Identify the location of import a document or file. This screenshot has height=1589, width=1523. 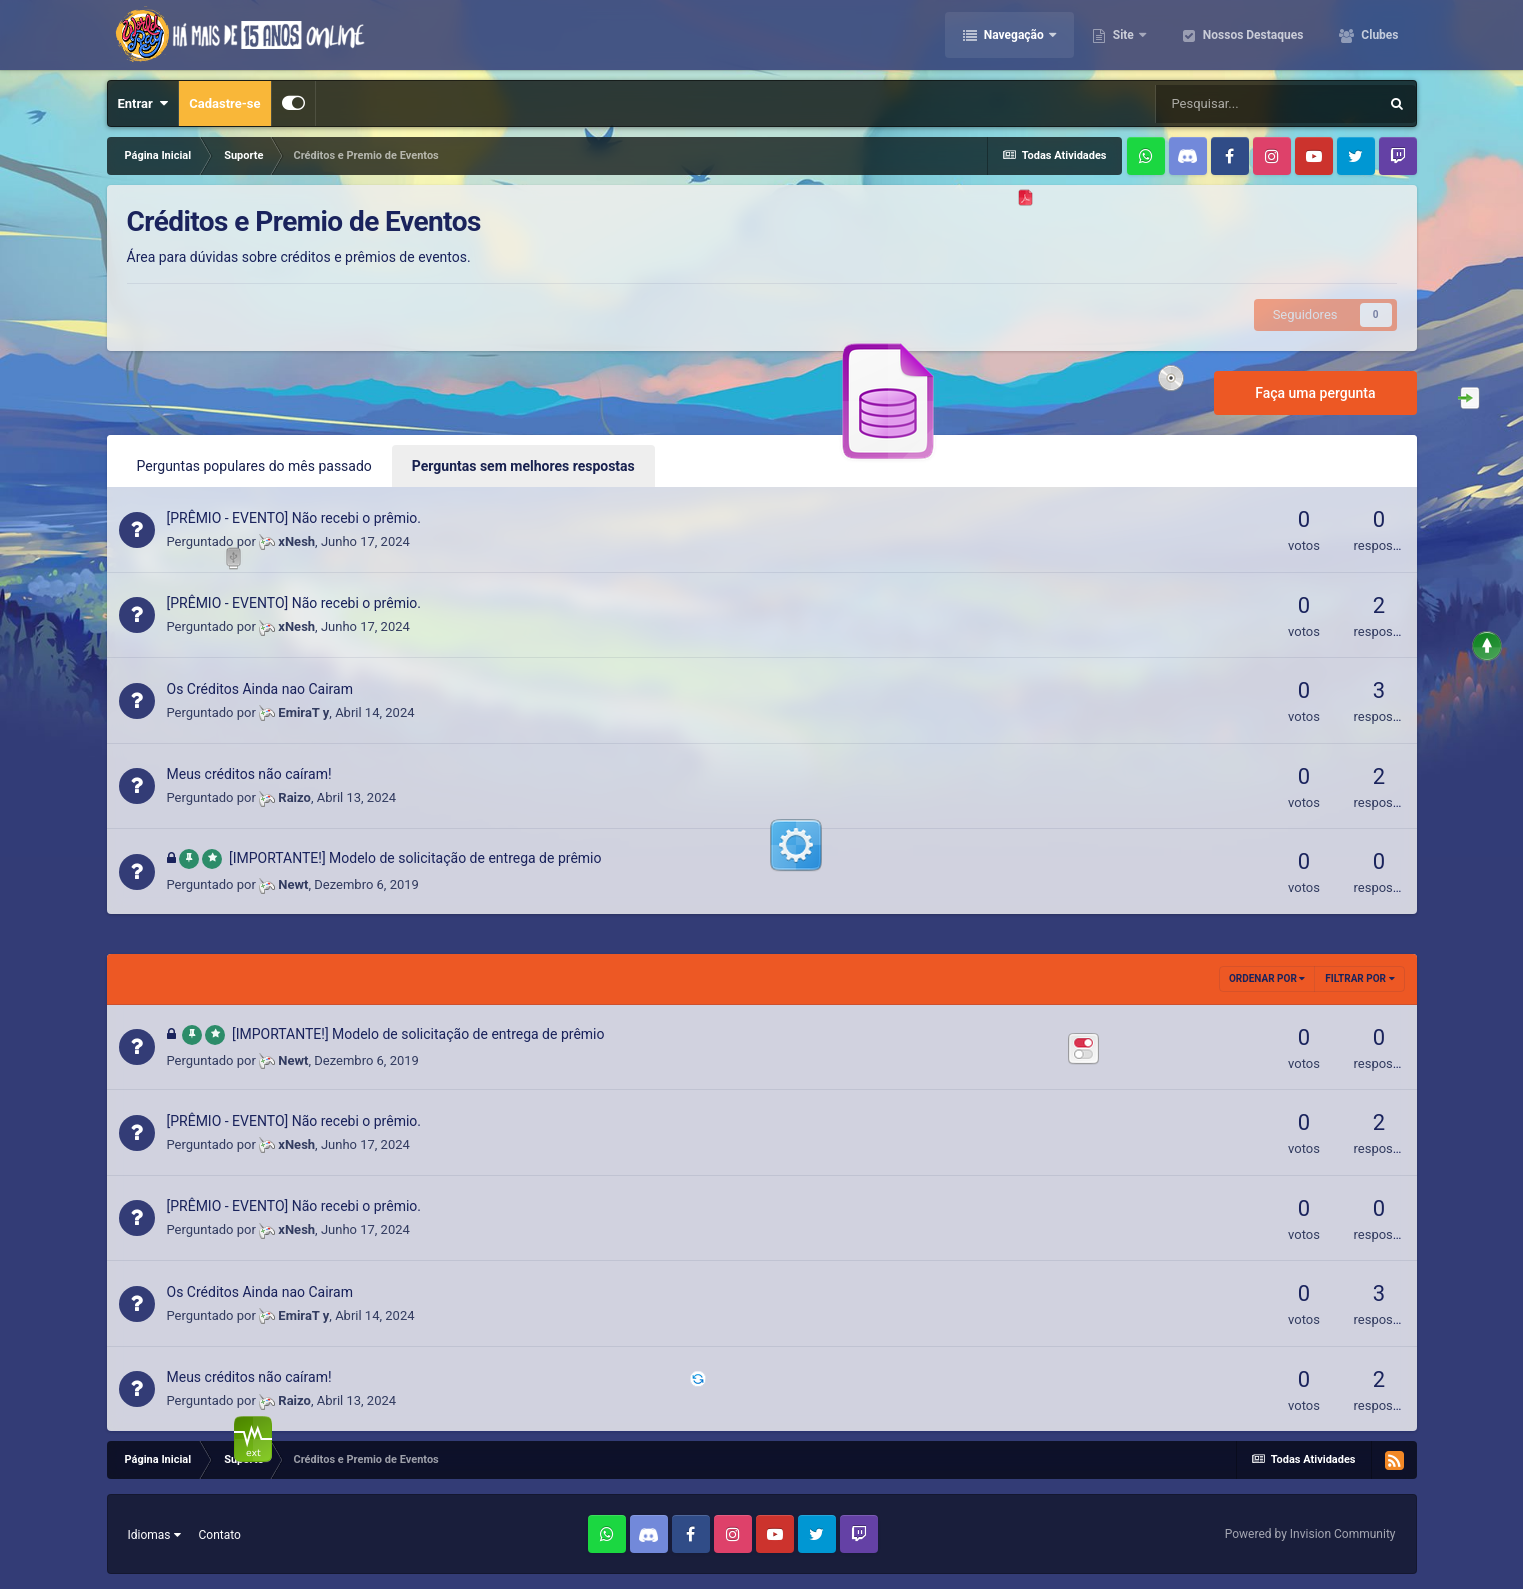
(1470, 398).